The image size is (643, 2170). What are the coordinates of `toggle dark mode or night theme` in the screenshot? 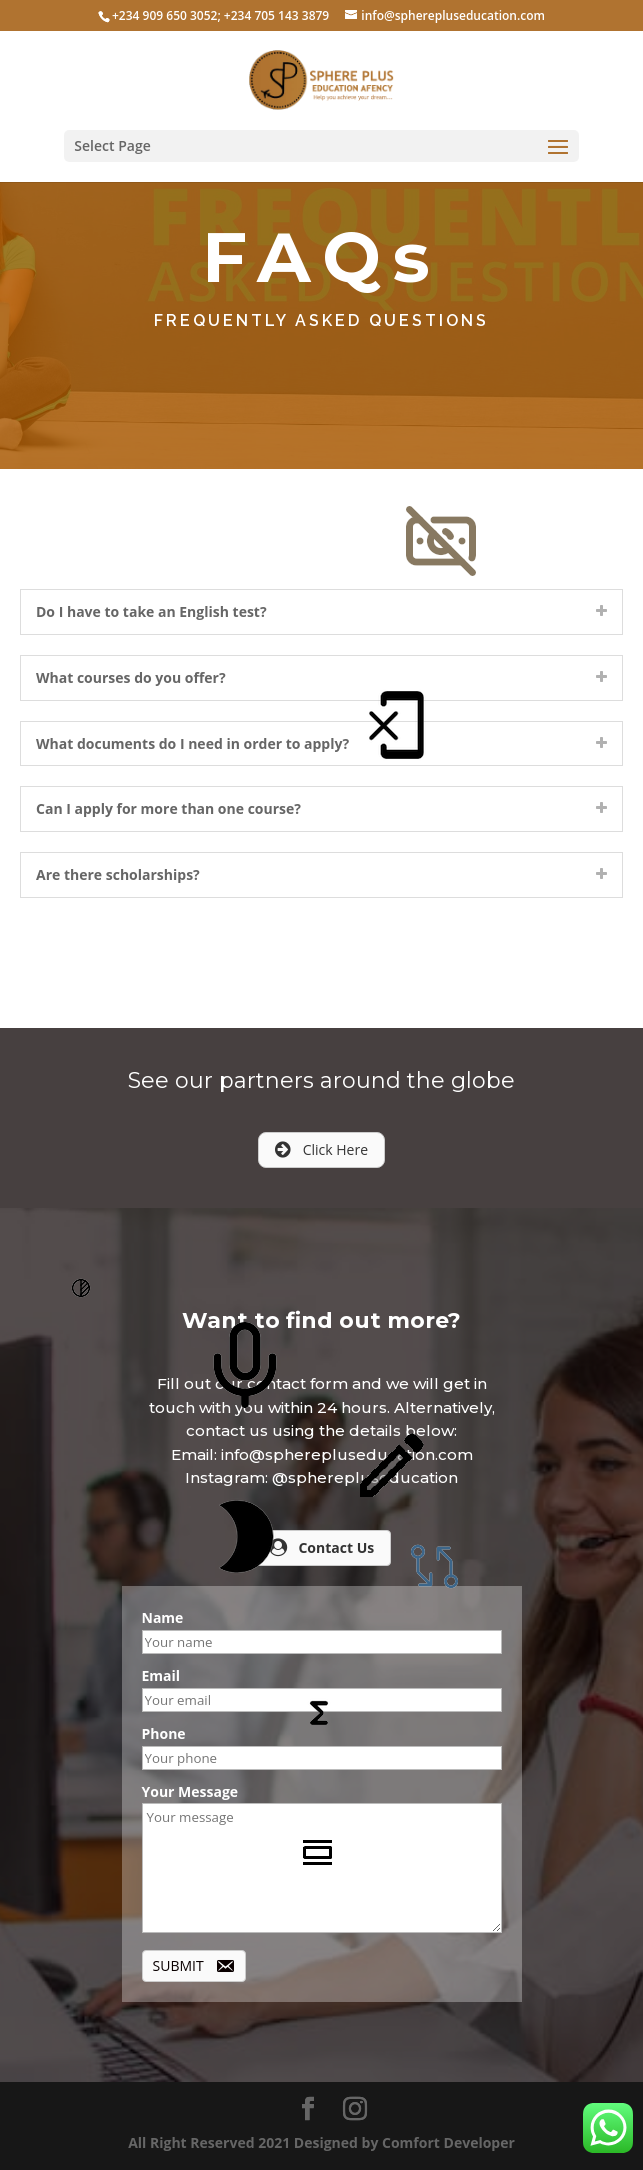 It's located at (244, 1536).